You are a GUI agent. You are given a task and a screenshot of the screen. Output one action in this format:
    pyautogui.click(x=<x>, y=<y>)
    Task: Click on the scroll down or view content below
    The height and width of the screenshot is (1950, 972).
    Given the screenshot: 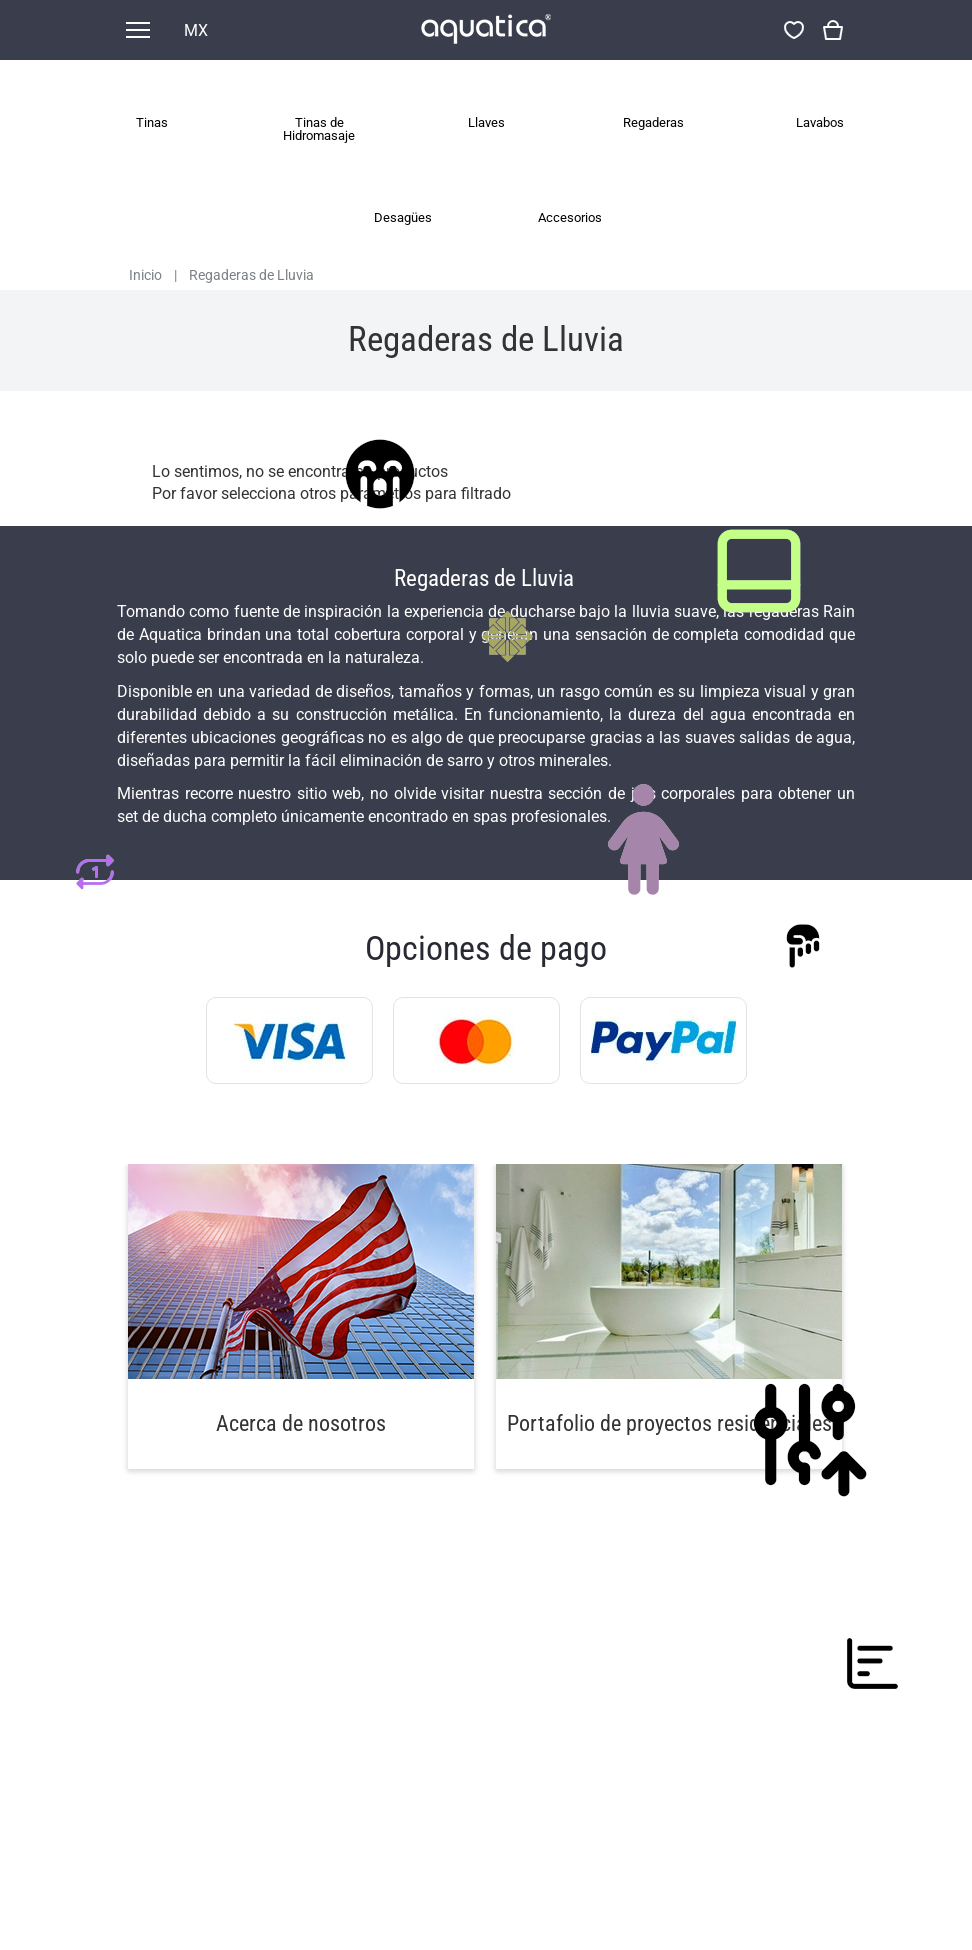 What is the action you would take?
    pyautogui.click(x=803, y=946)
    